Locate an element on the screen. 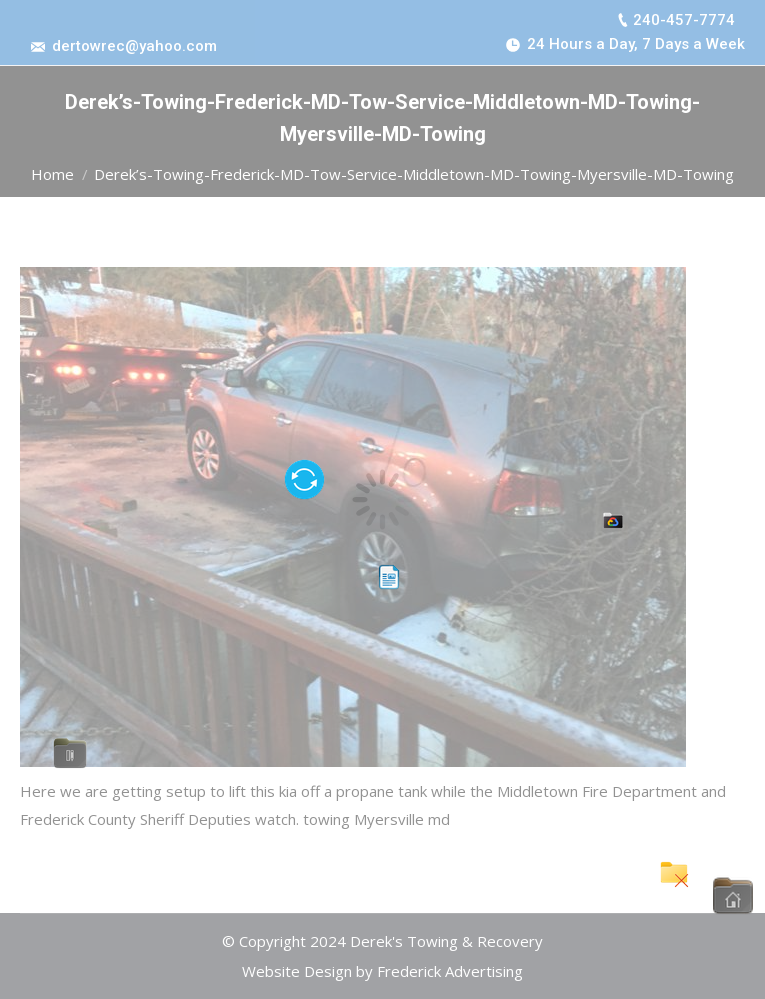  delete a folder is located at coordinates (674, 873).